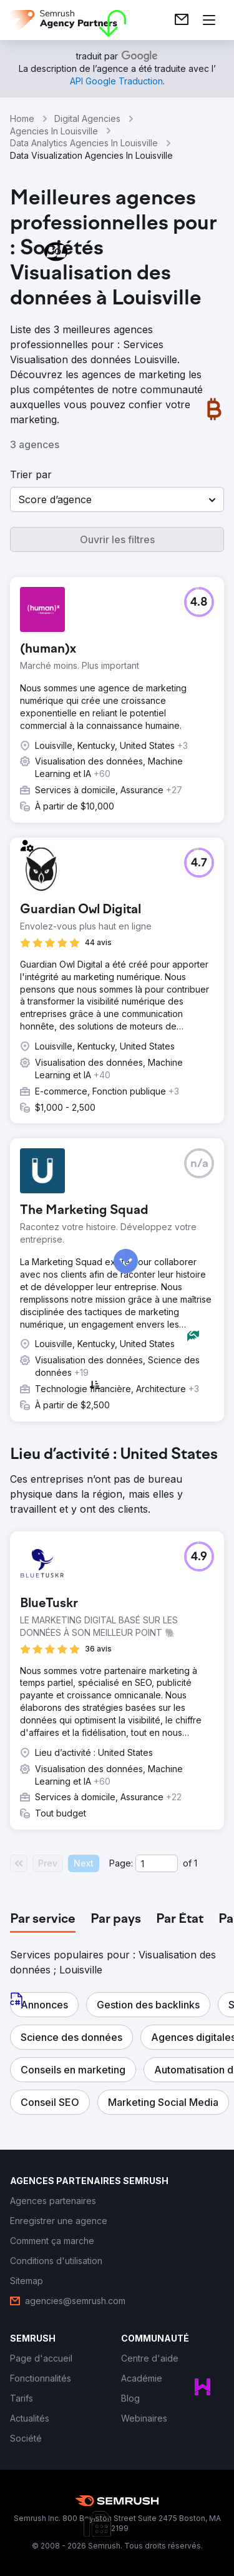 The width and height of the screenshot is (234, 2576). What do you see at coordinates (193, 1335) in the screenshot?
I see `access help or support resources` at bounding box center [193, 1335].